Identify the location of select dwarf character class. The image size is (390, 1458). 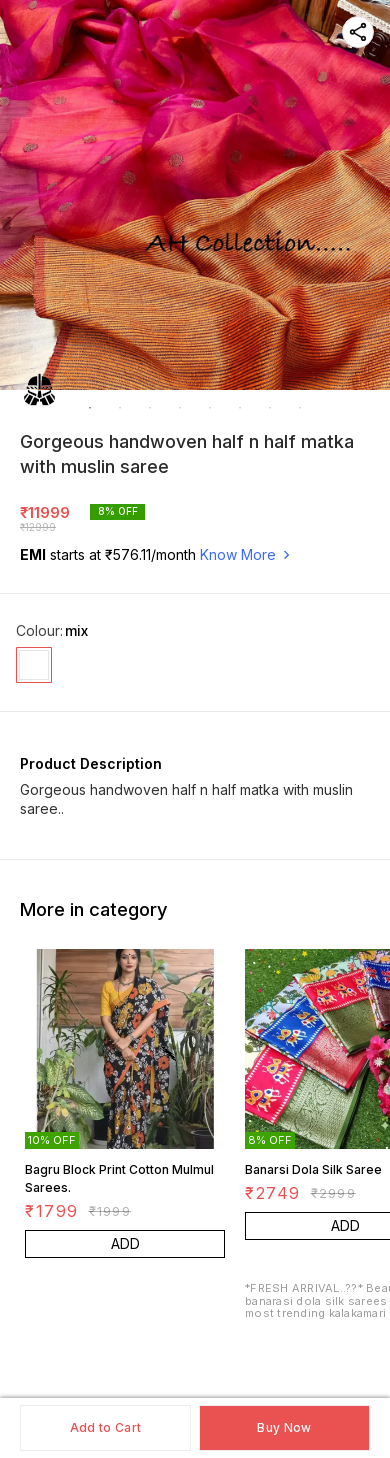
(39, 389).